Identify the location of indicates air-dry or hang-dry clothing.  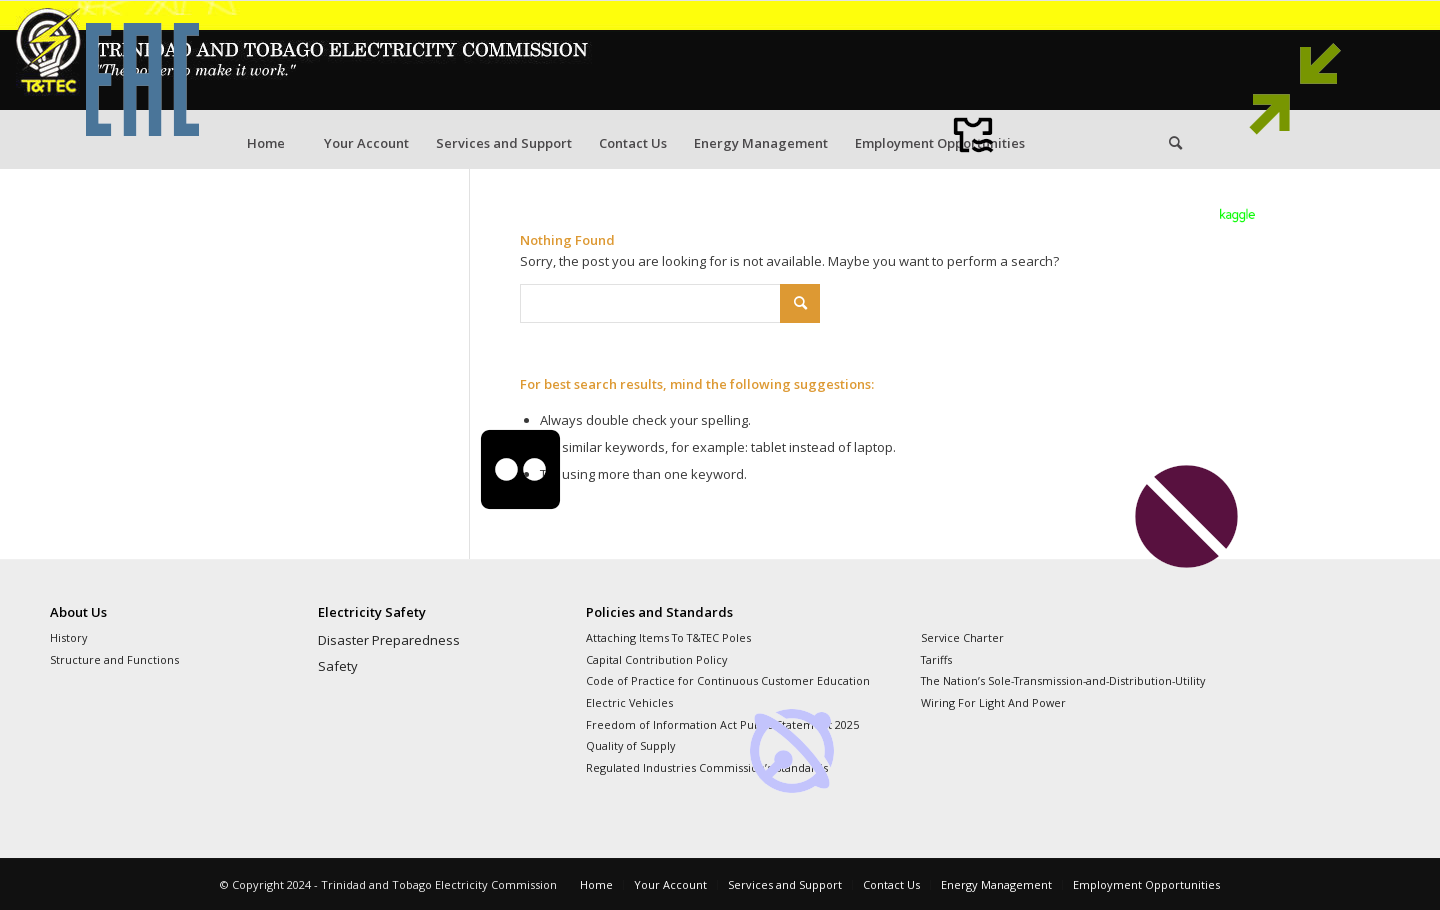
(973, 135).